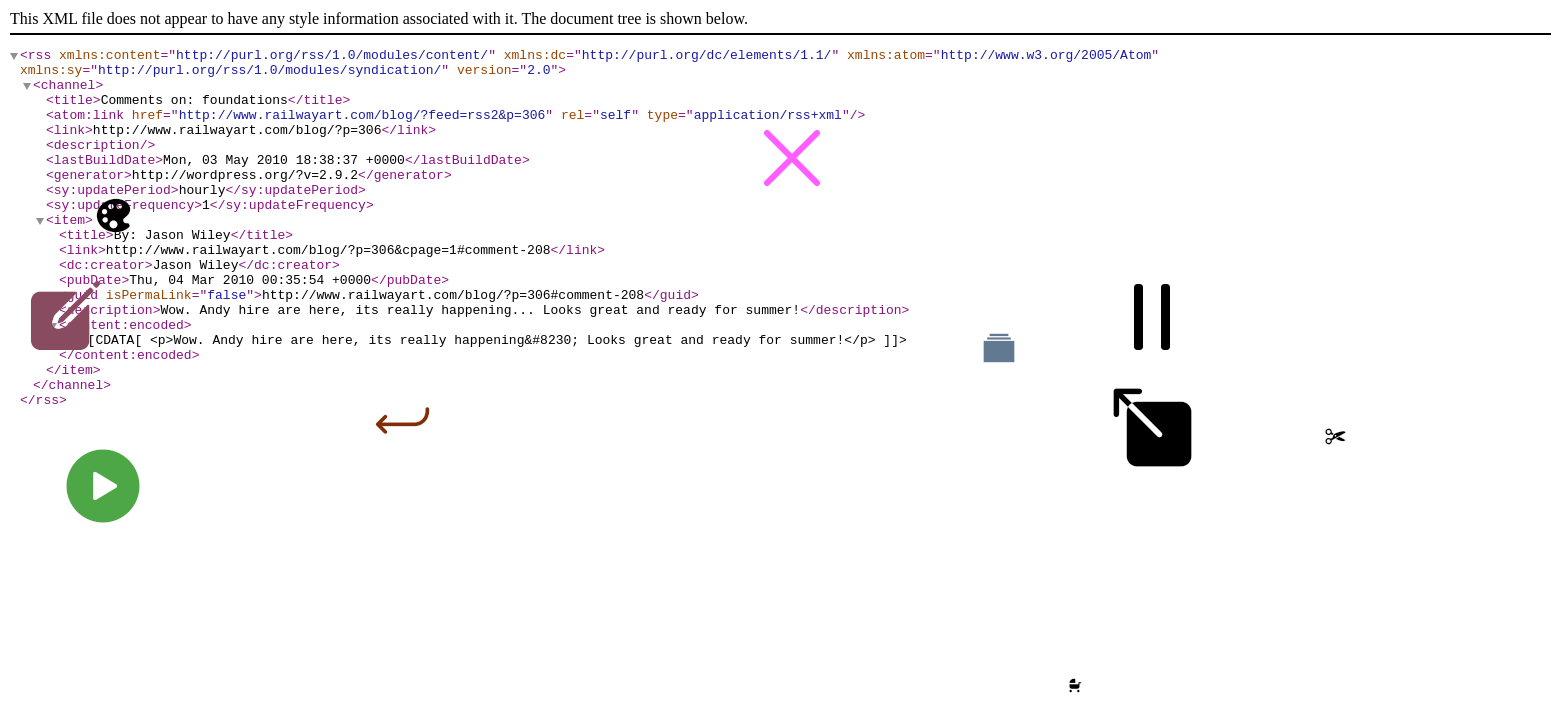 The image size is (1561, 720). What do you see at coordinates (1152, 317) in the screenshot?
I see `pause media playback` at bounding box center [1152, 317].